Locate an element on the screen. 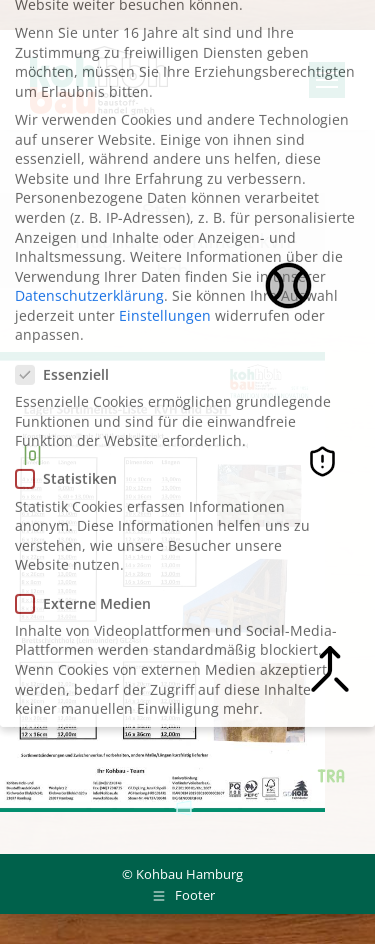 This screenshot has width=375, height=944. access baseball scores and updates is located at coordinates (288, 285).